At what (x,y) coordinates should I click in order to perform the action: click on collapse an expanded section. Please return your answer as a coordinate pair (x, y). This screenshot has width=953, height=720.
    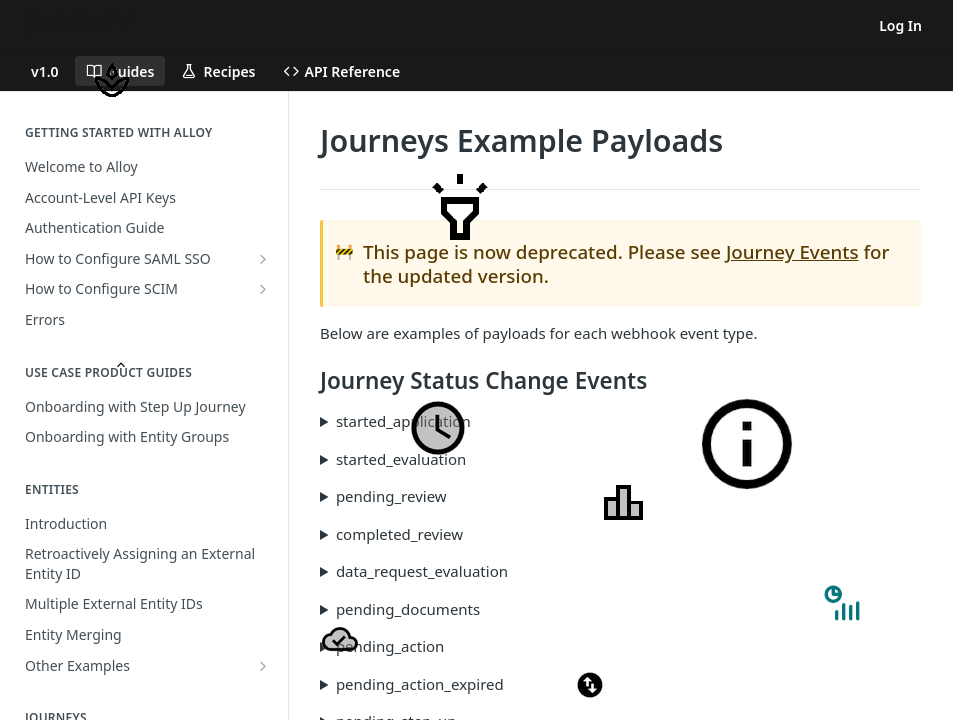
    Looking at the image, I should click on (121, 365).